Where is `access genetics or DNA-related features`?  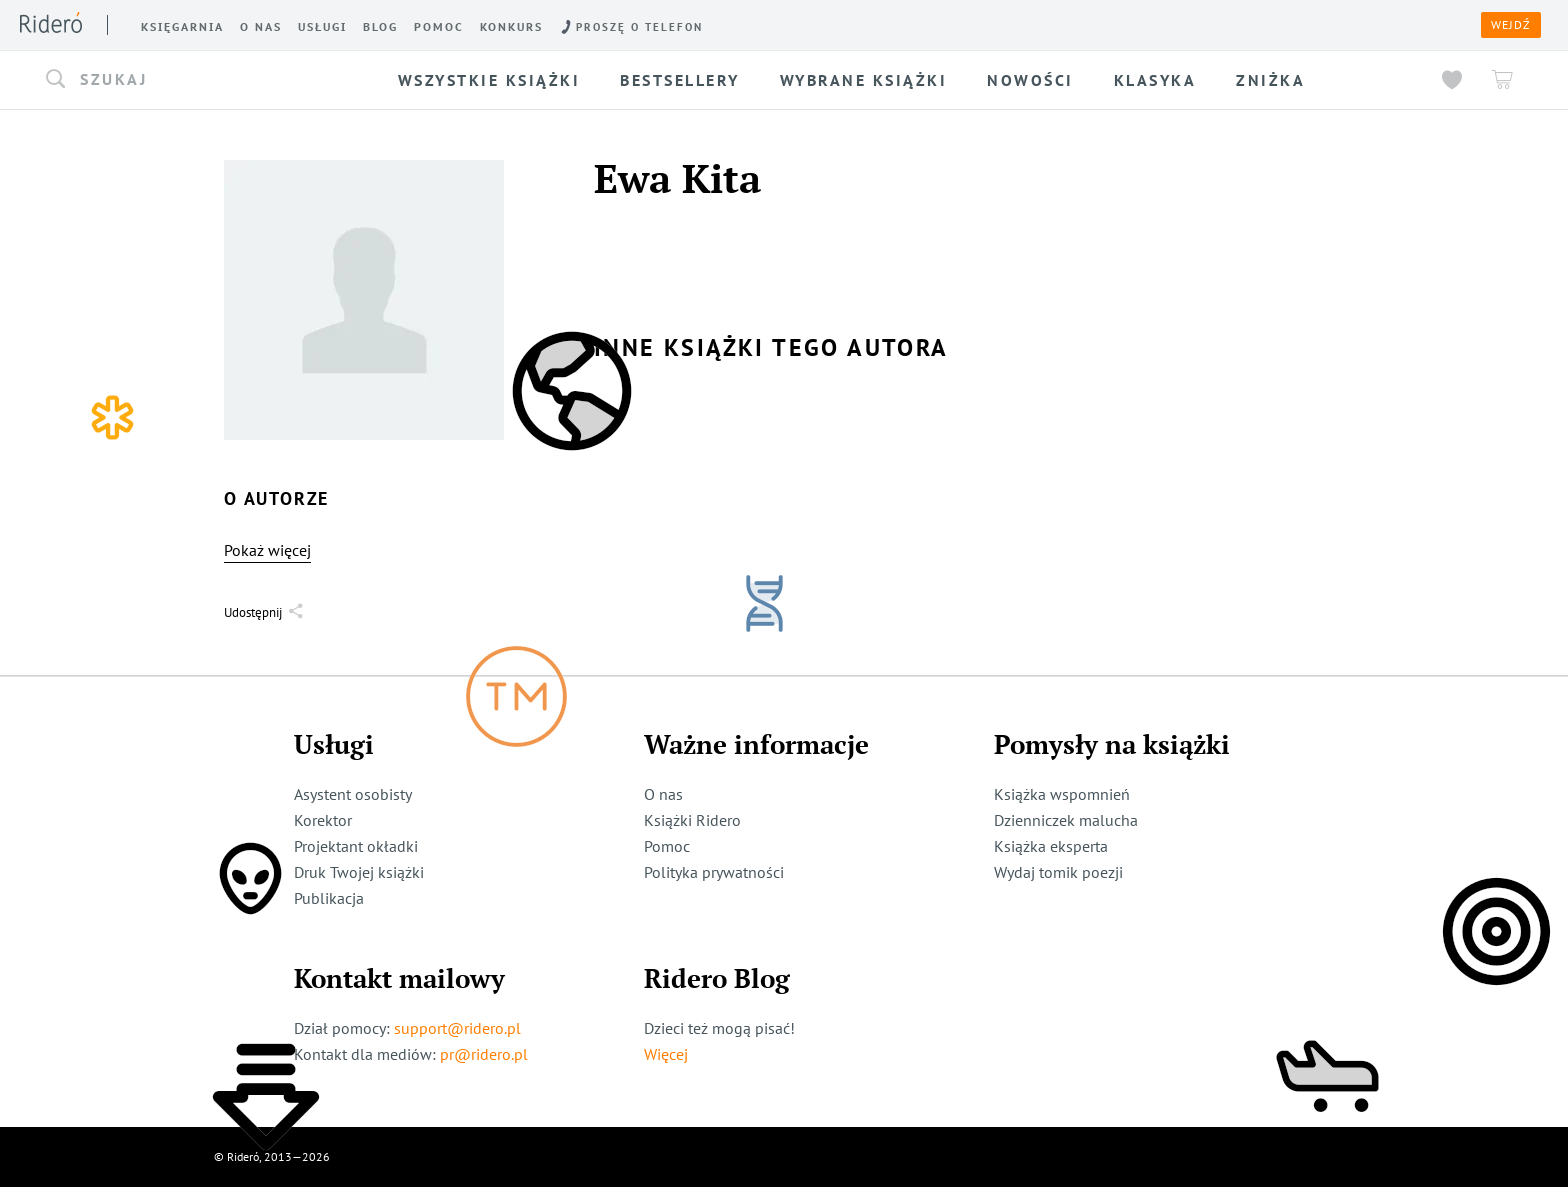
access genetics or DNA-related features is located at coordinates (764, 603).